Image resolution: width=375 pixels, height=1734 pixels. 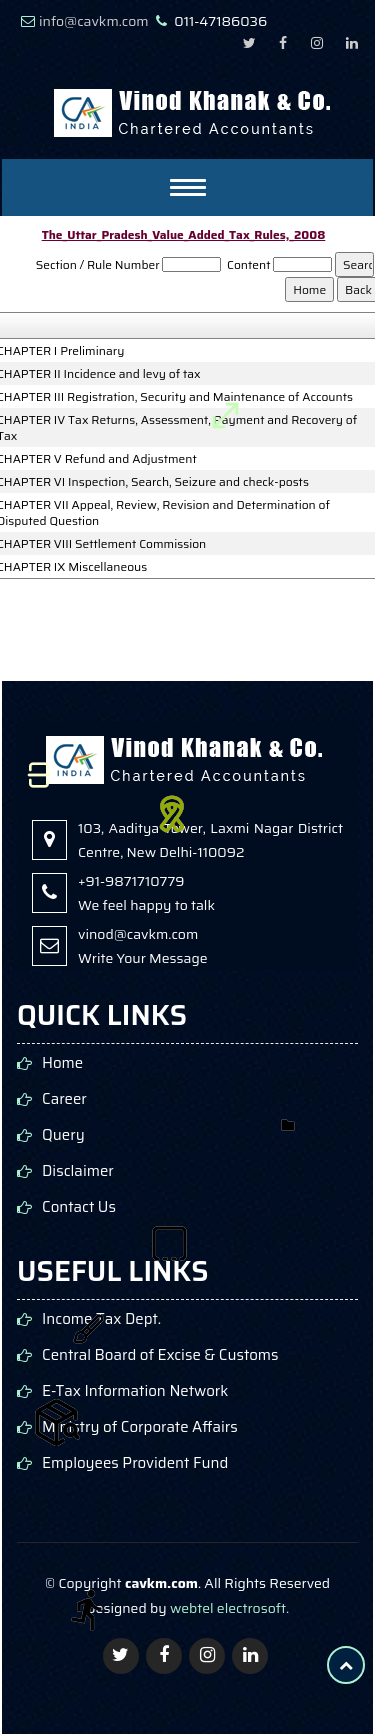 What do you see at coordinates (39, 775) in the screenshot?
I see `split view vertically` at bounding box center [39, 775].